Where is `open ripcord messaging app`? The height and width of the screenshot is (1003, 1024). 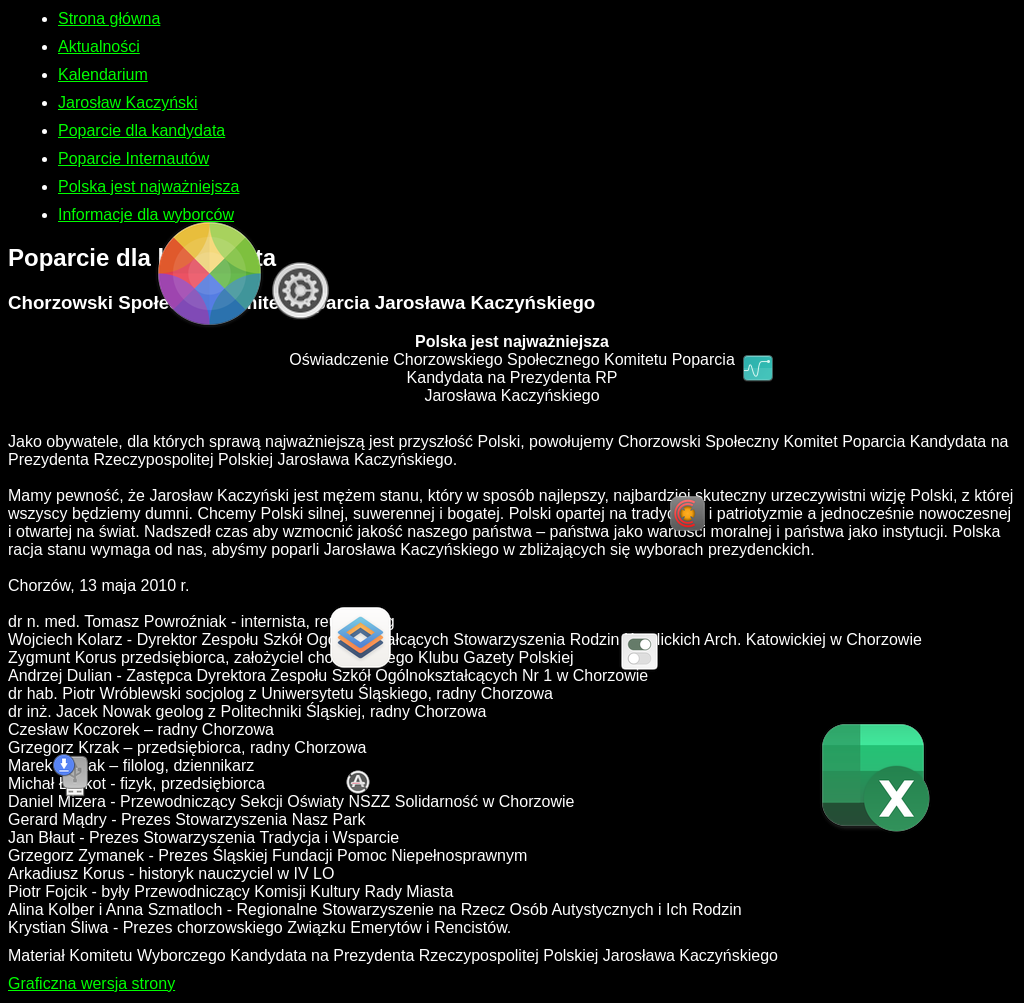 open ripcord messaging app is located at coordinates (360, 637).